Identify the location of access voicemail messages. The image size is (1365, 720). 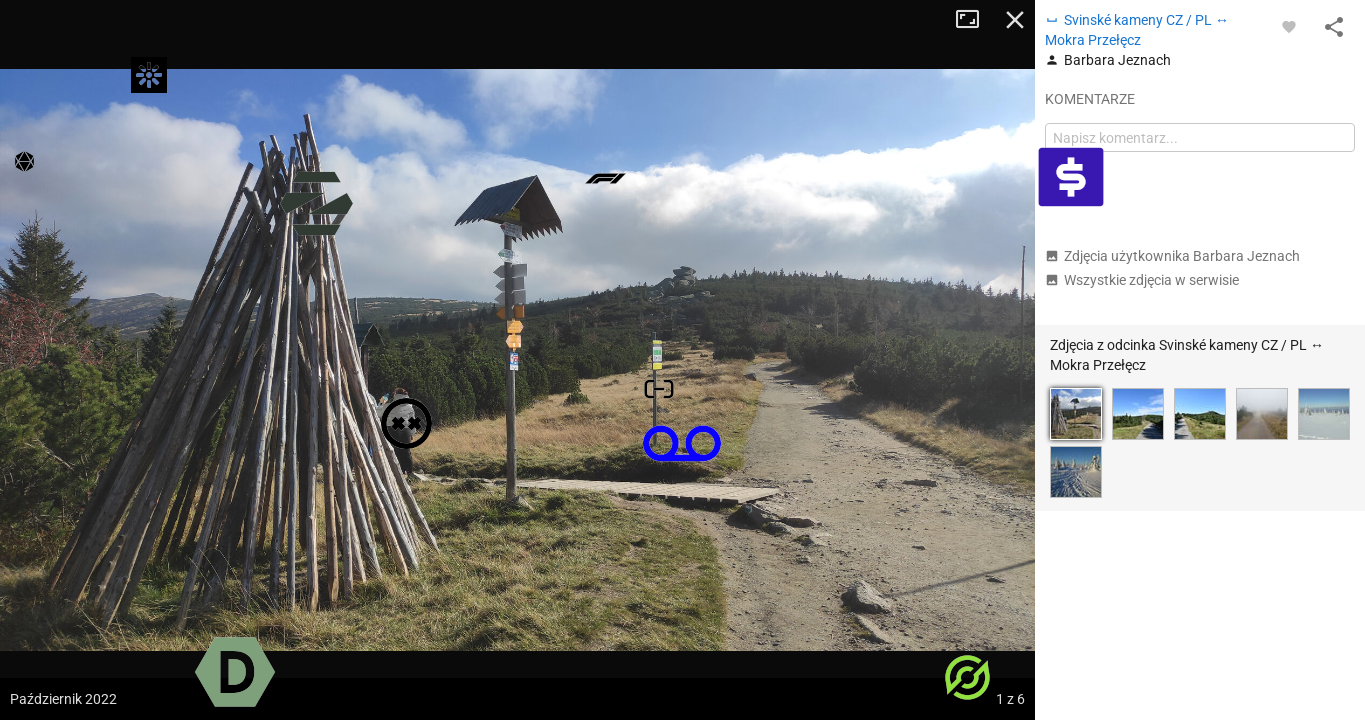
(682, 445).